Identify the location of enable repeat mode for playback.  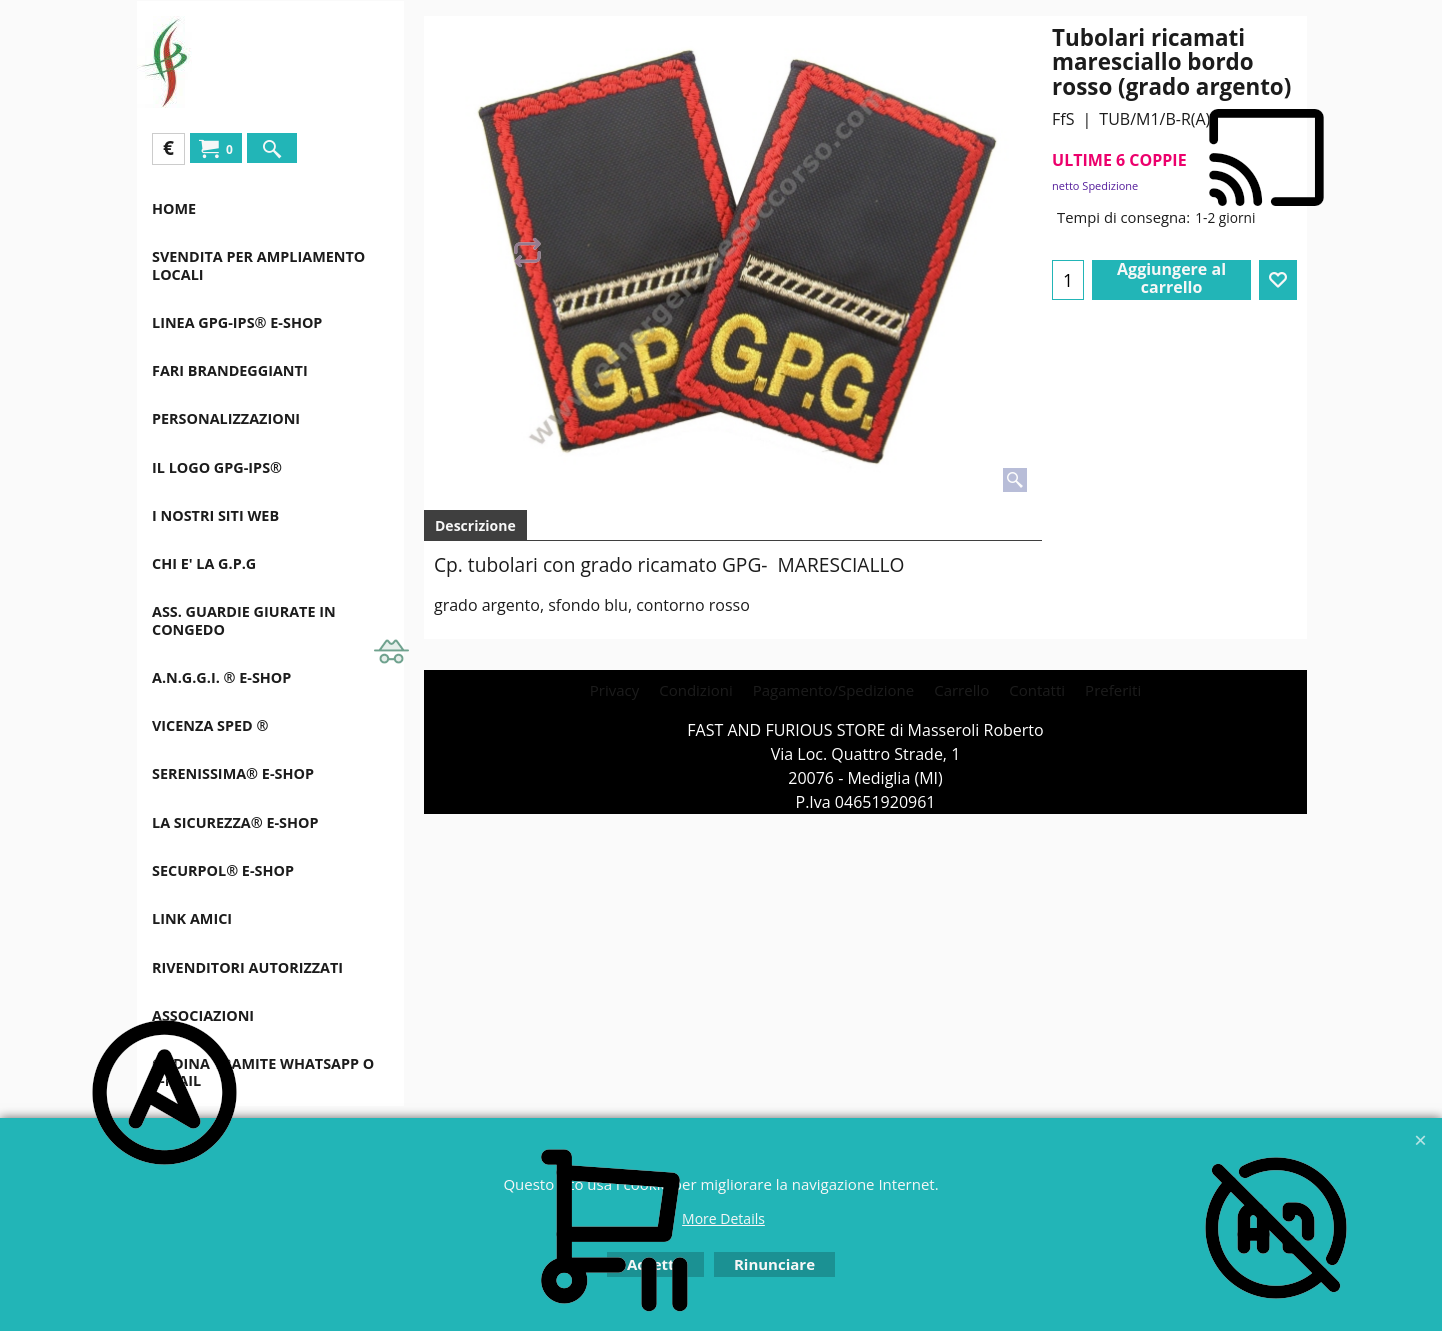
(527, 252).